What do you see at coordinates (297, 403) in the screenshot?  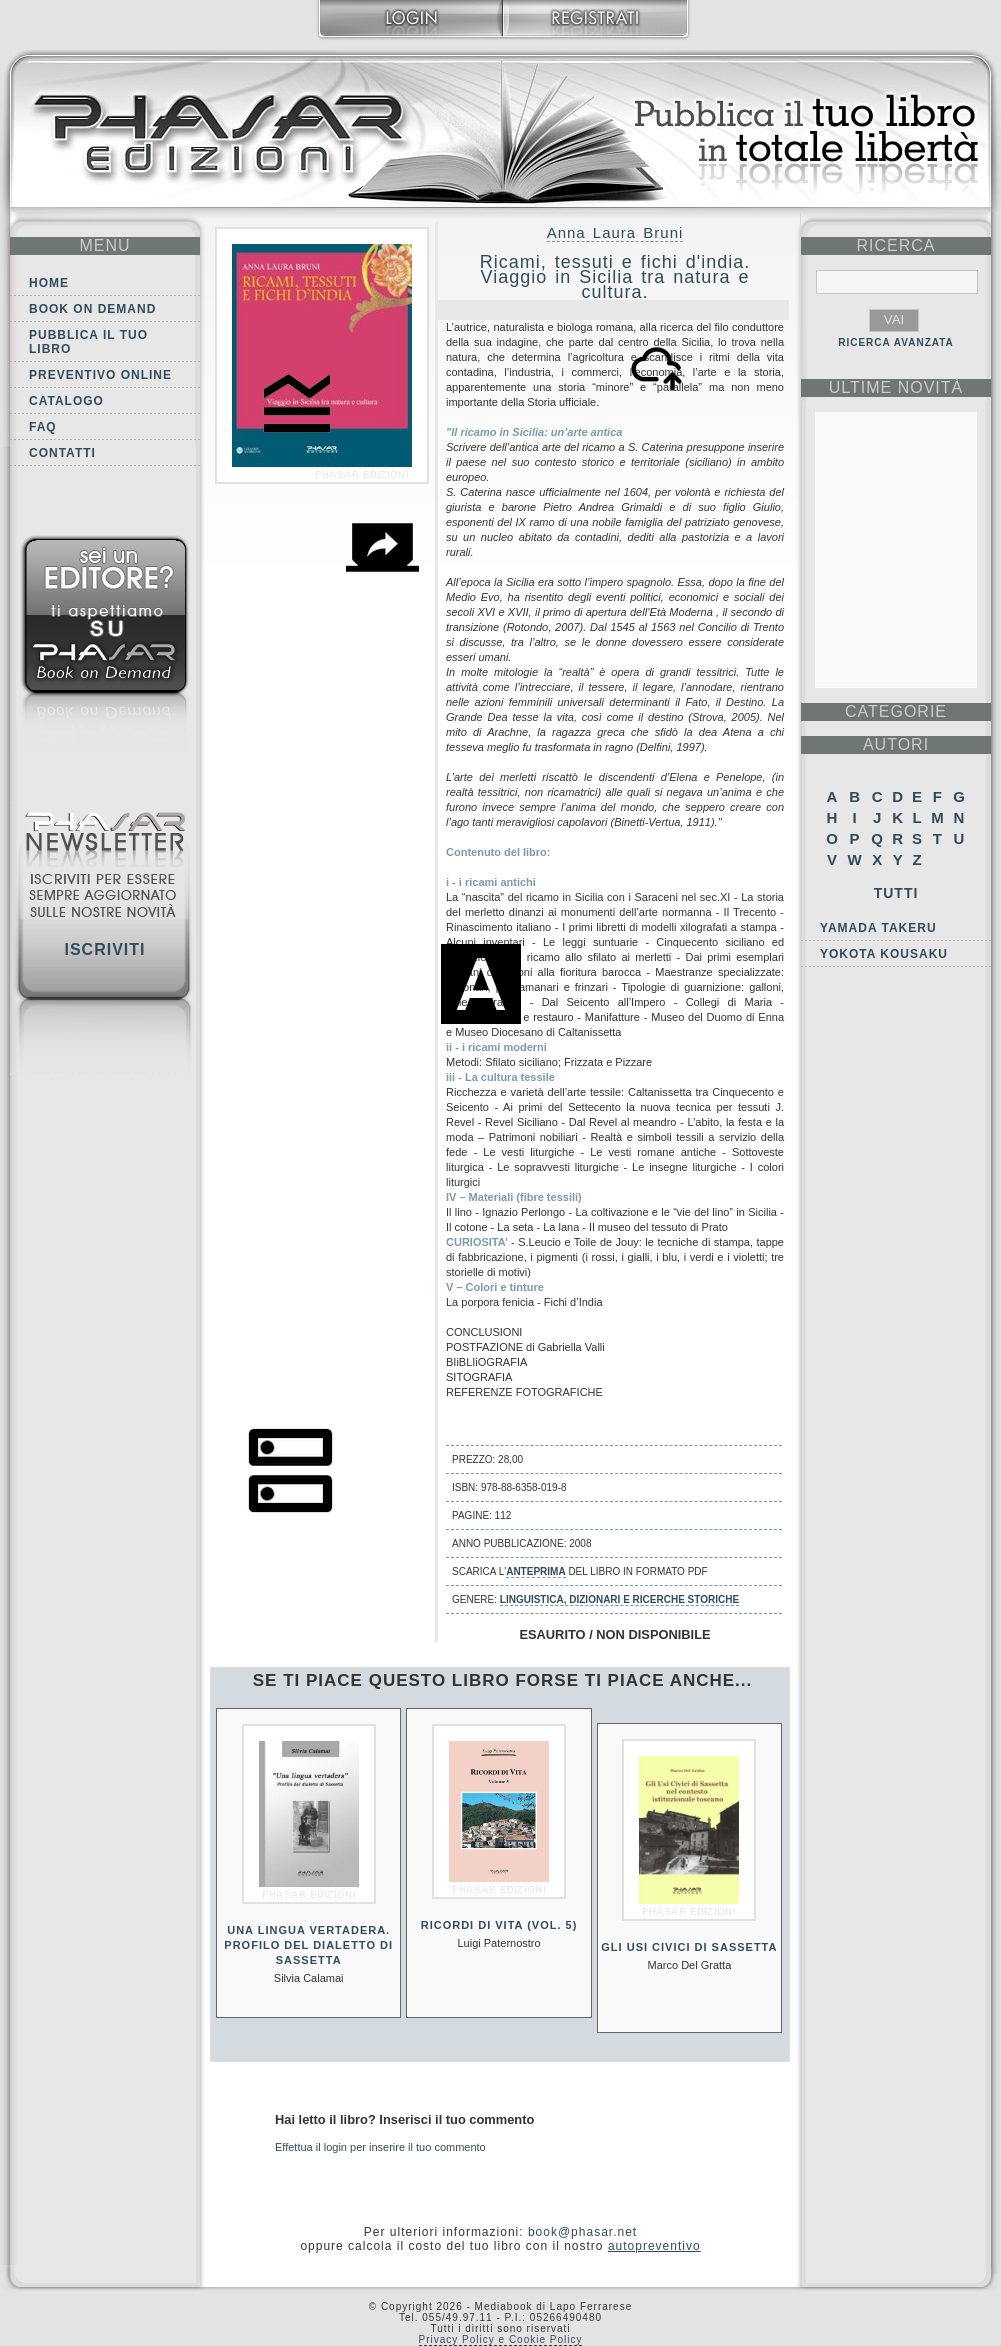 I see `toggle map legend visibility` at bounding box center [297, 403].